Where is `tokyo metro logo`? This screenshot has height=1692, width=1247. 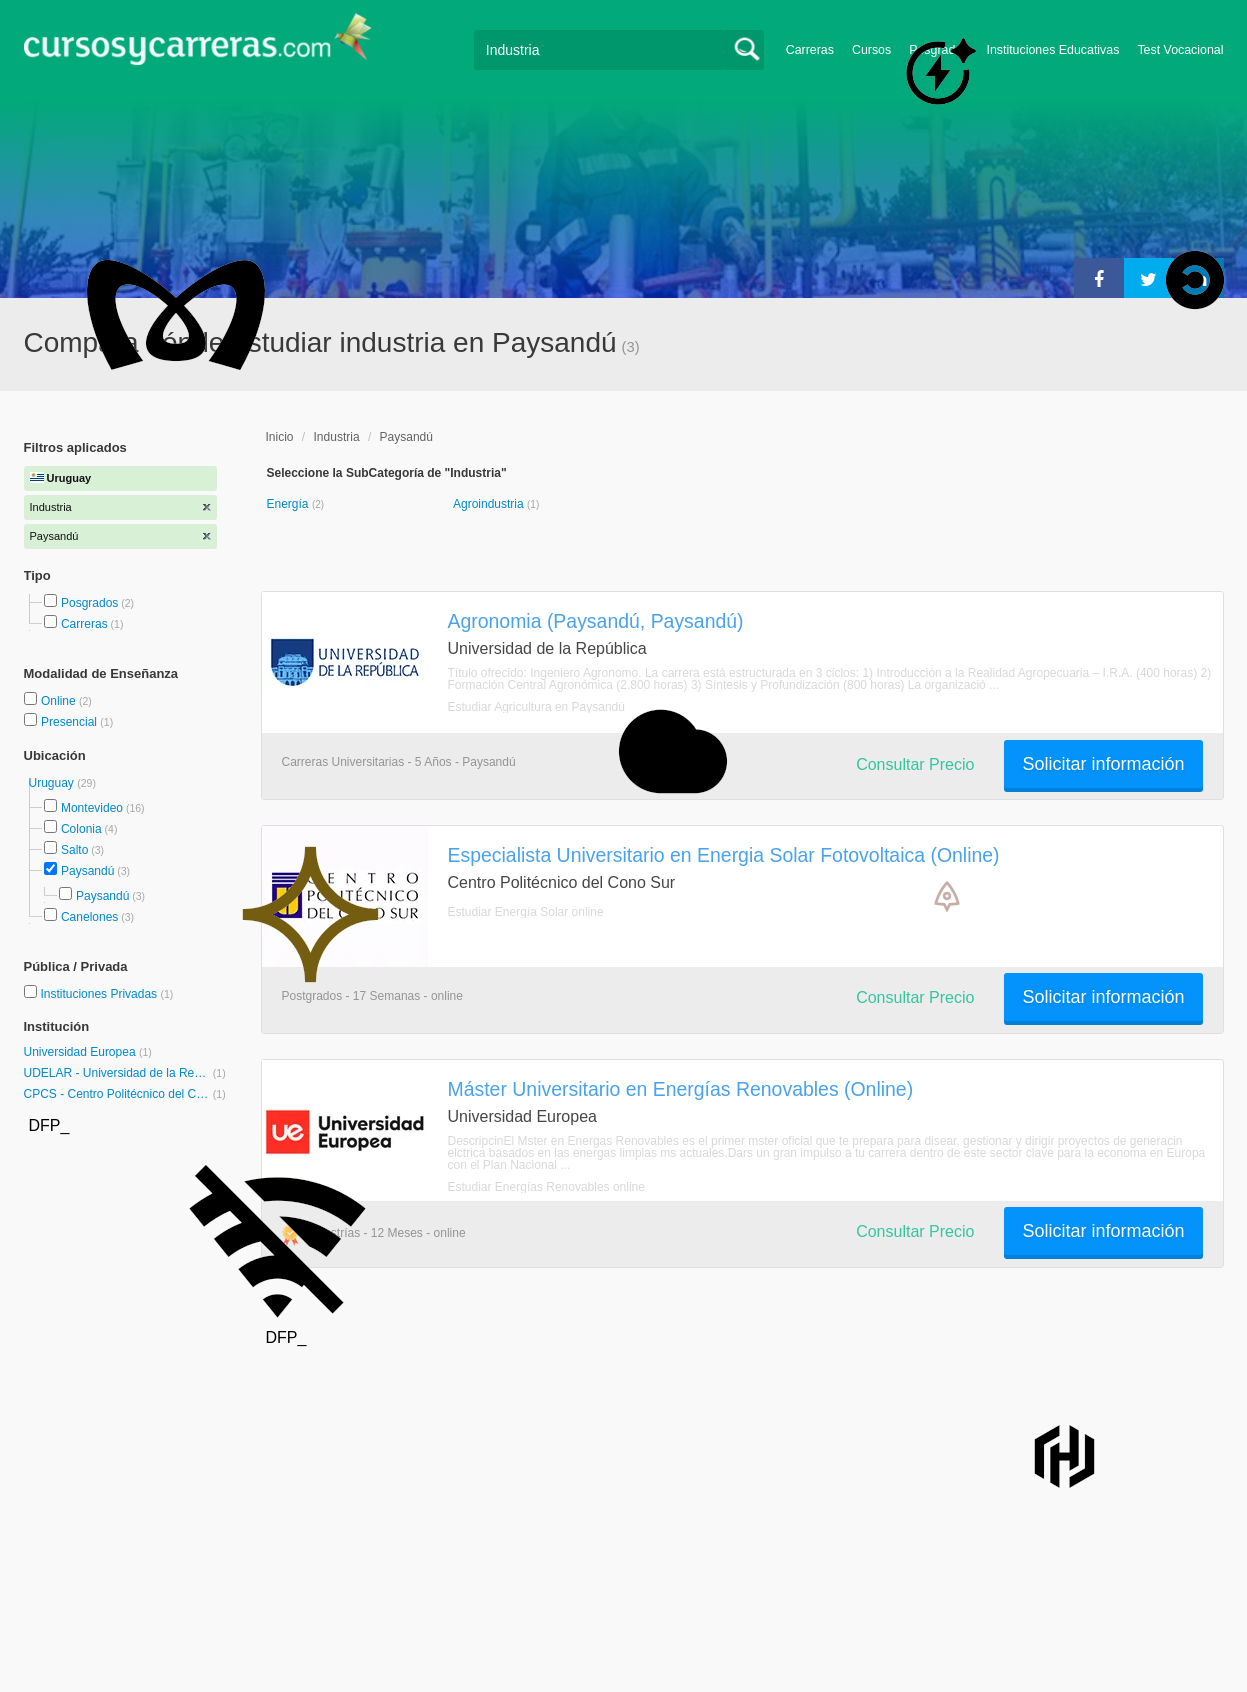 tokyo metro logo is located at coordinates (176, 315).